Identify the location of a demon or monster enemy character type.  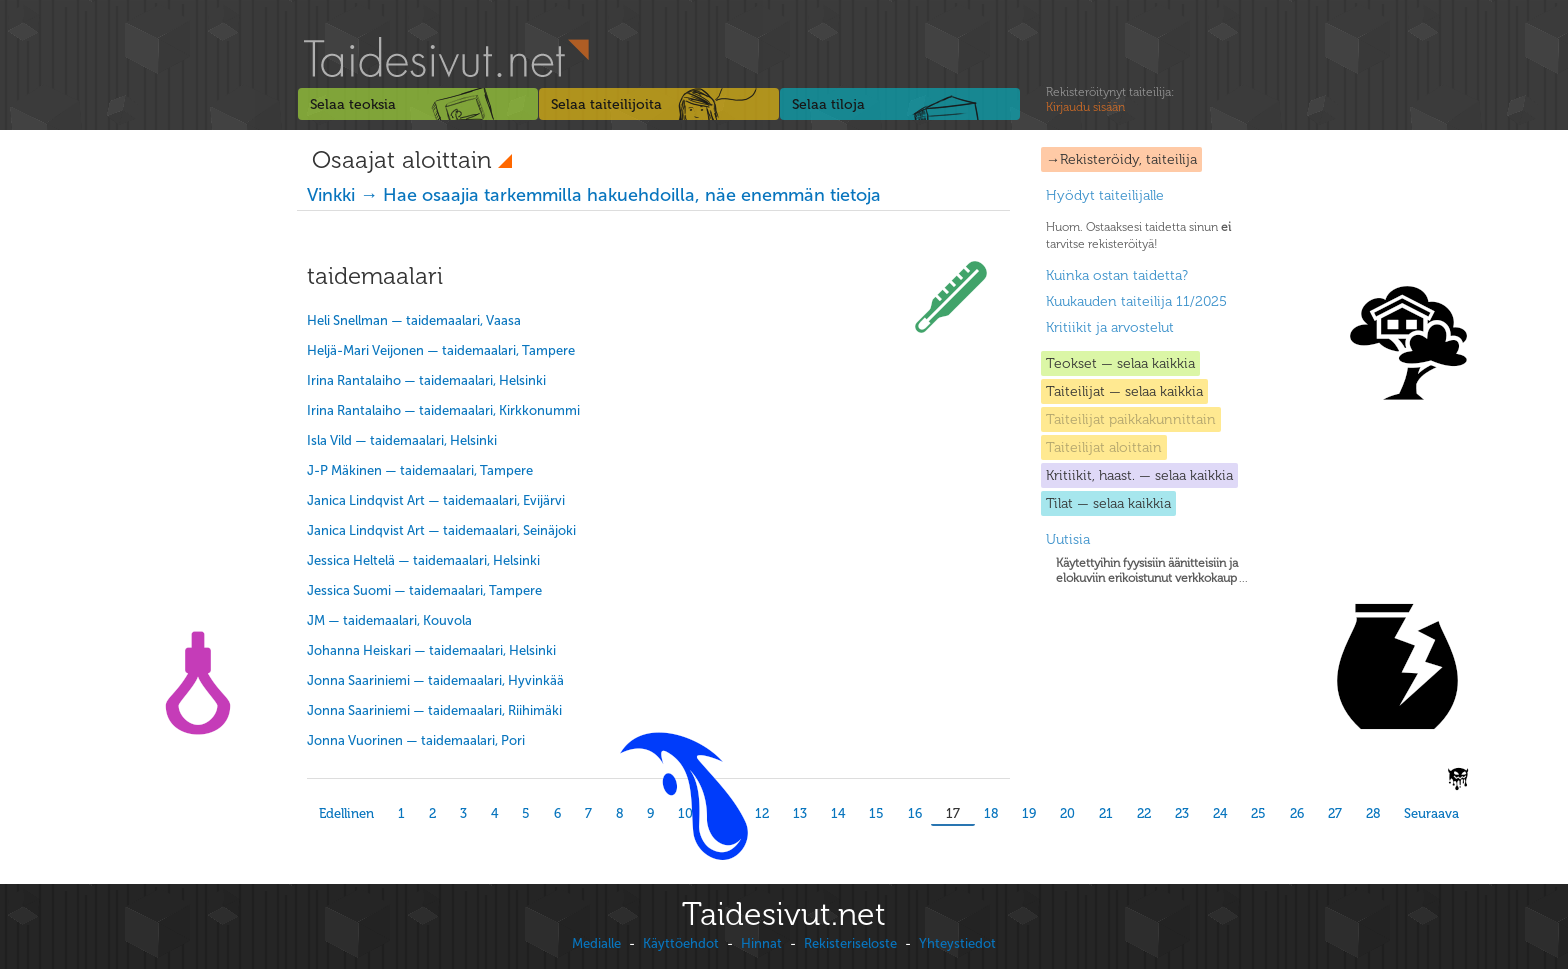
(1458, 779).